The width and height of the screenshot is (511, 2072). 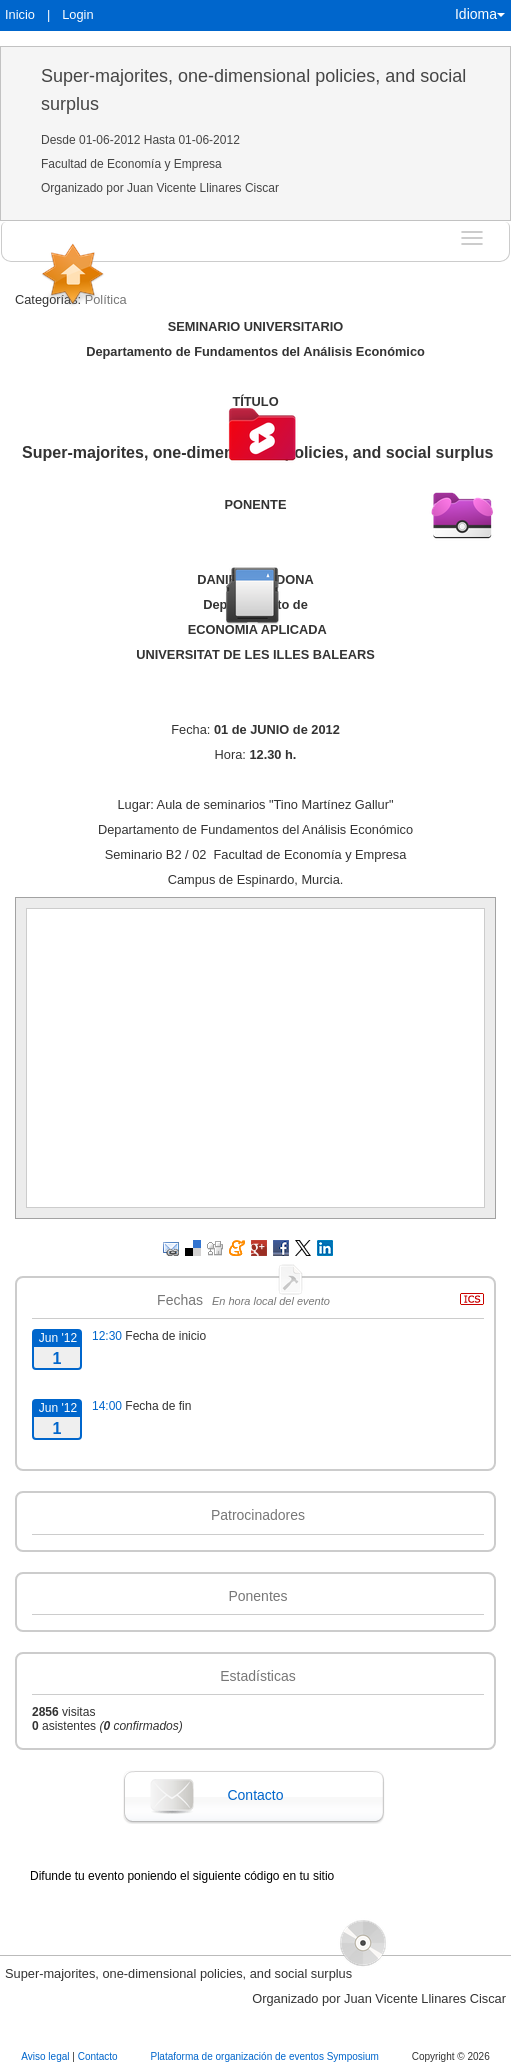 I want to click on access miniSD card storage, so click(x=252, y=594).